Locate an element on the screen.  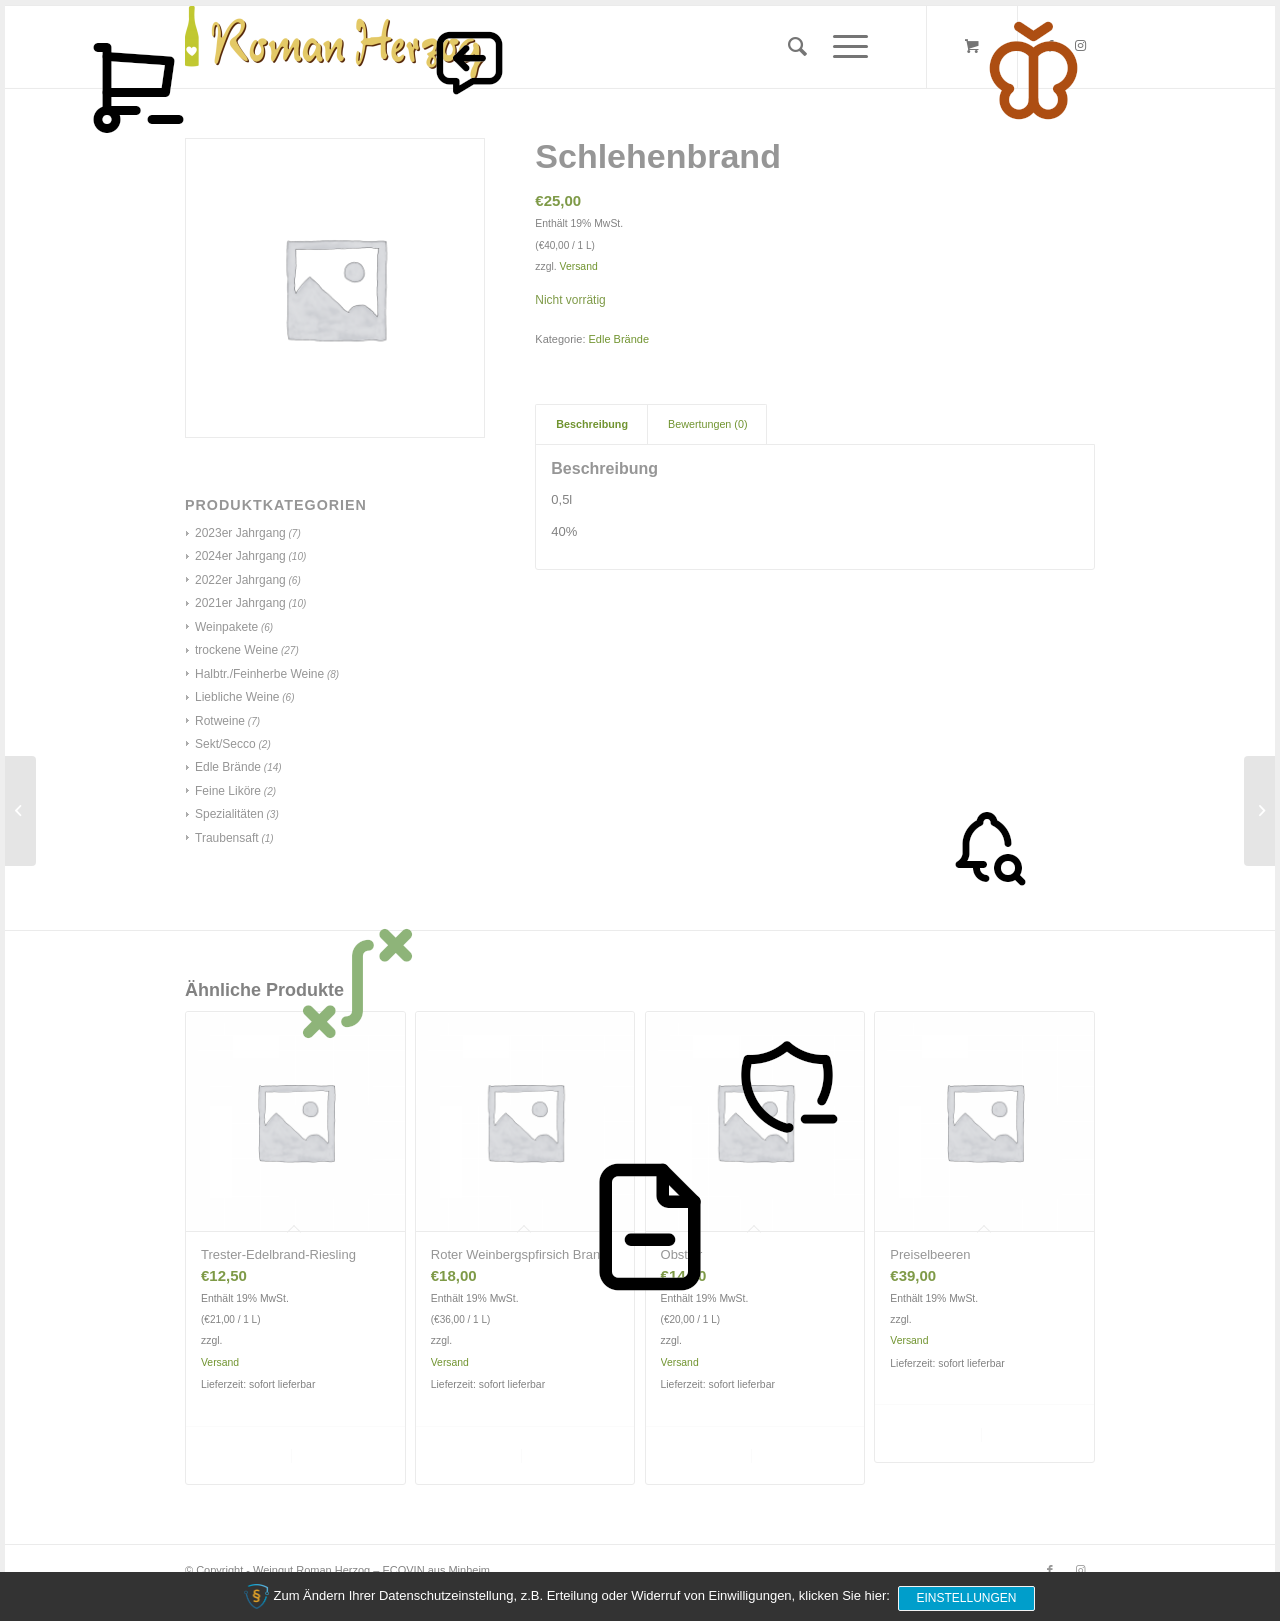
remove a file from the list is located at coordinates (650, 1227).